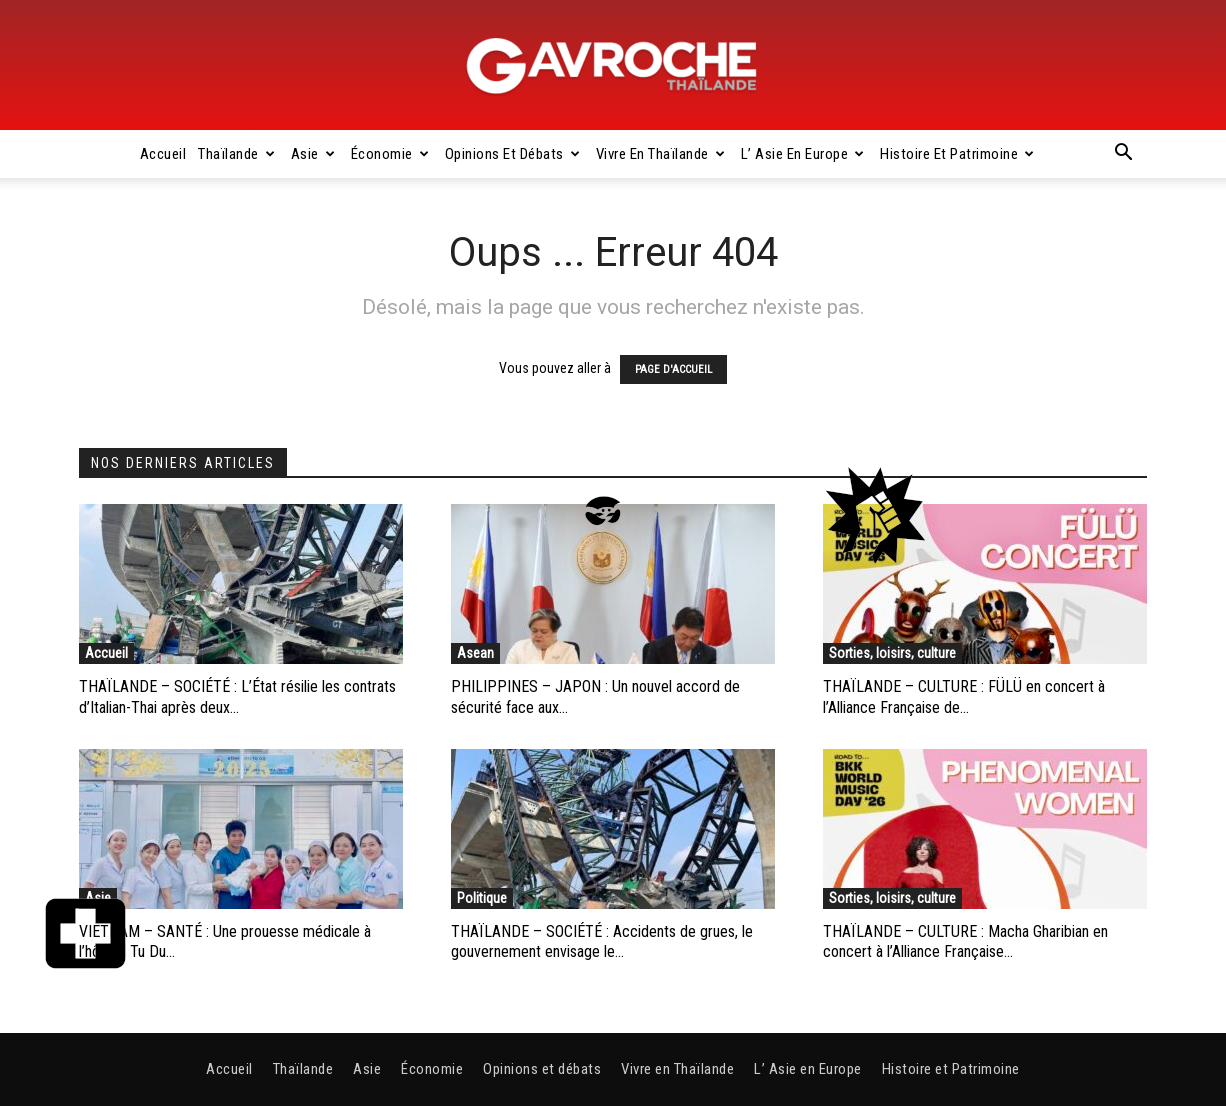 The width and height of the screenshot is (1226, 1106). Describe the element at coordinates (85, 933) in the screenshot. I see `access health or medical features` at that location.